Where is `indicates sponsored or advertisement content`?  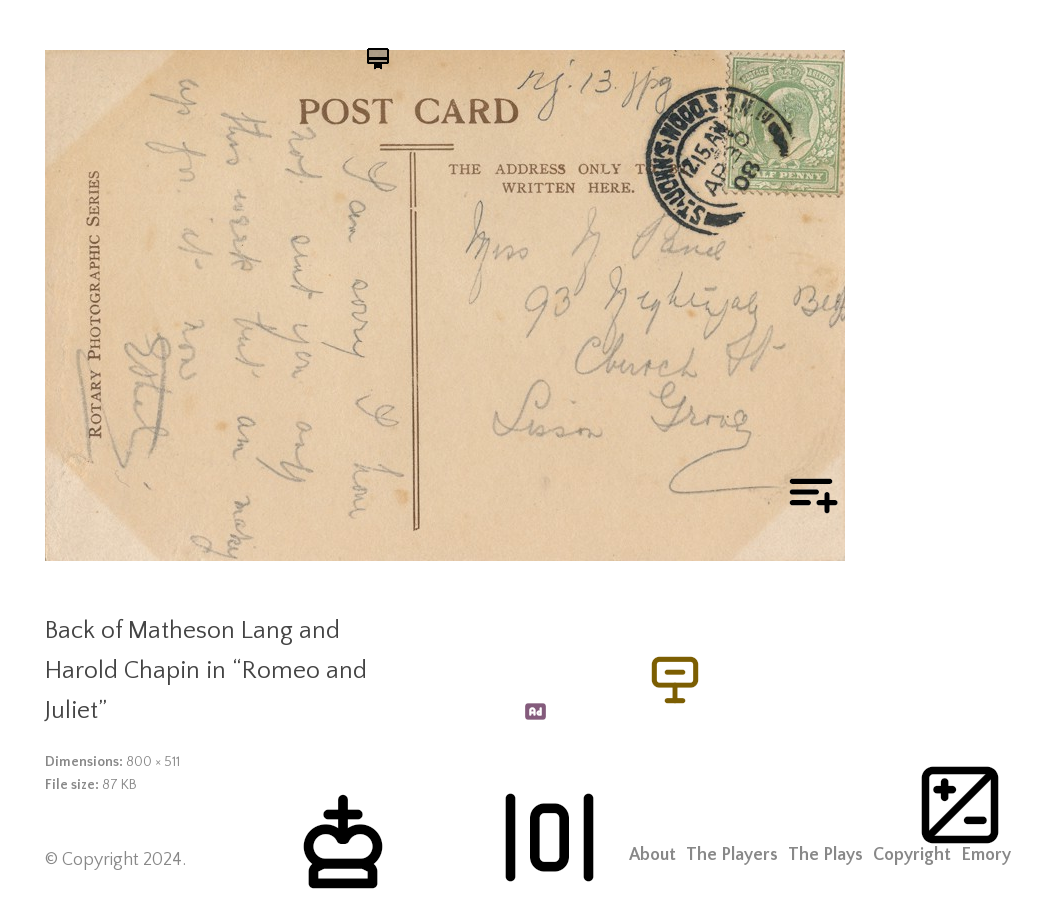 indicates sponsored or advertisement content is located at coordinates (535, 711).